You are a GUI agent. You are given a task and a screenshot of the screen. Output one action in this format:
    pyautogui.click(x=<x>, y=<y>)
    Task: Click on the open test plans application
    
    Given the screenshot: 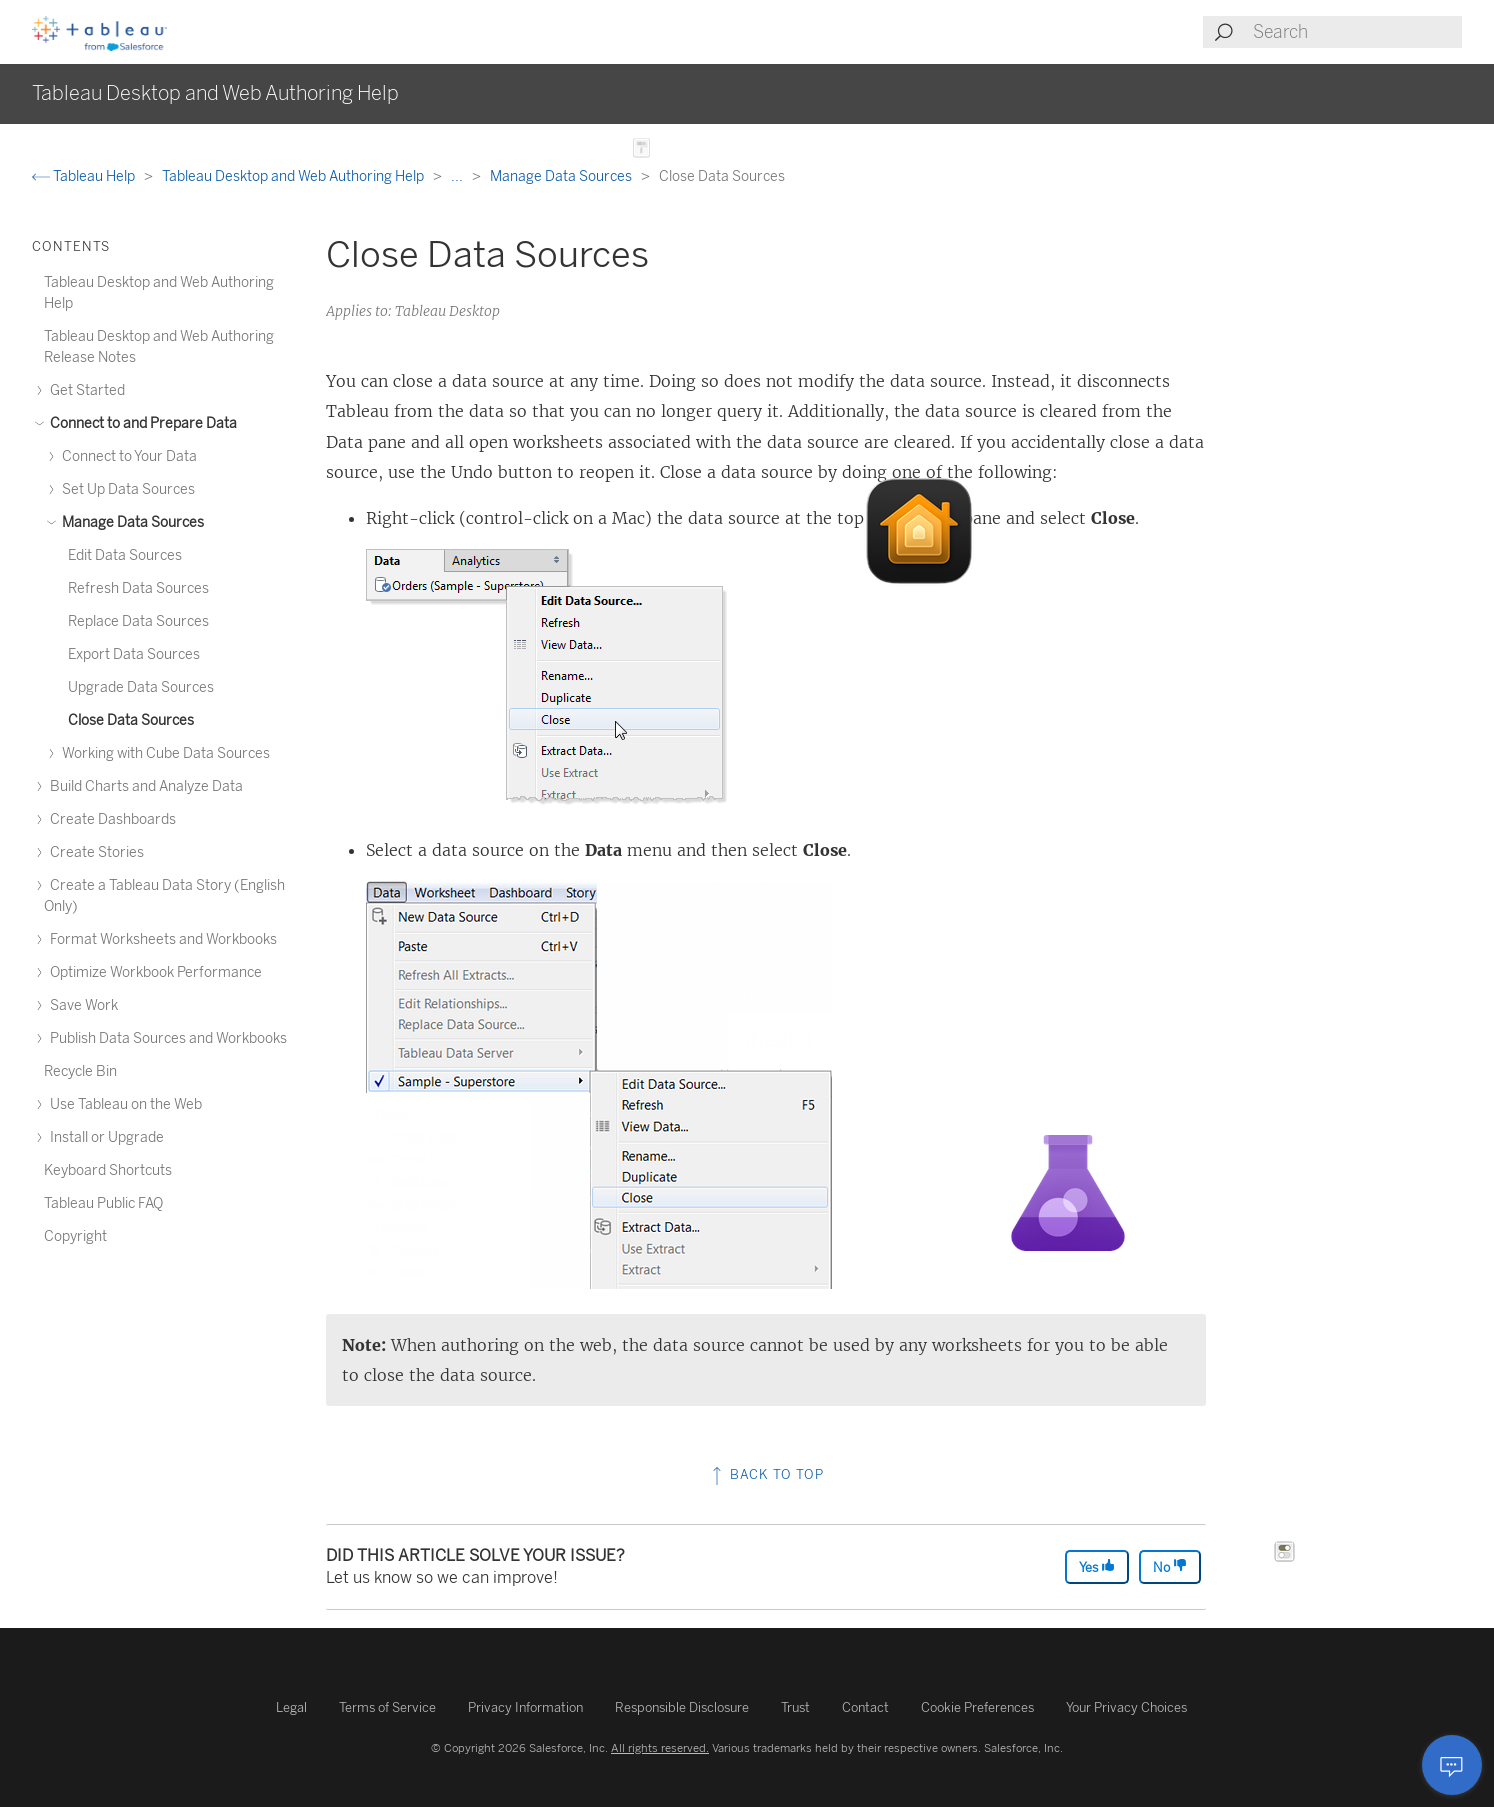 What is the action you would take?
    pyautogui.click(x=1068, y=1193)
    